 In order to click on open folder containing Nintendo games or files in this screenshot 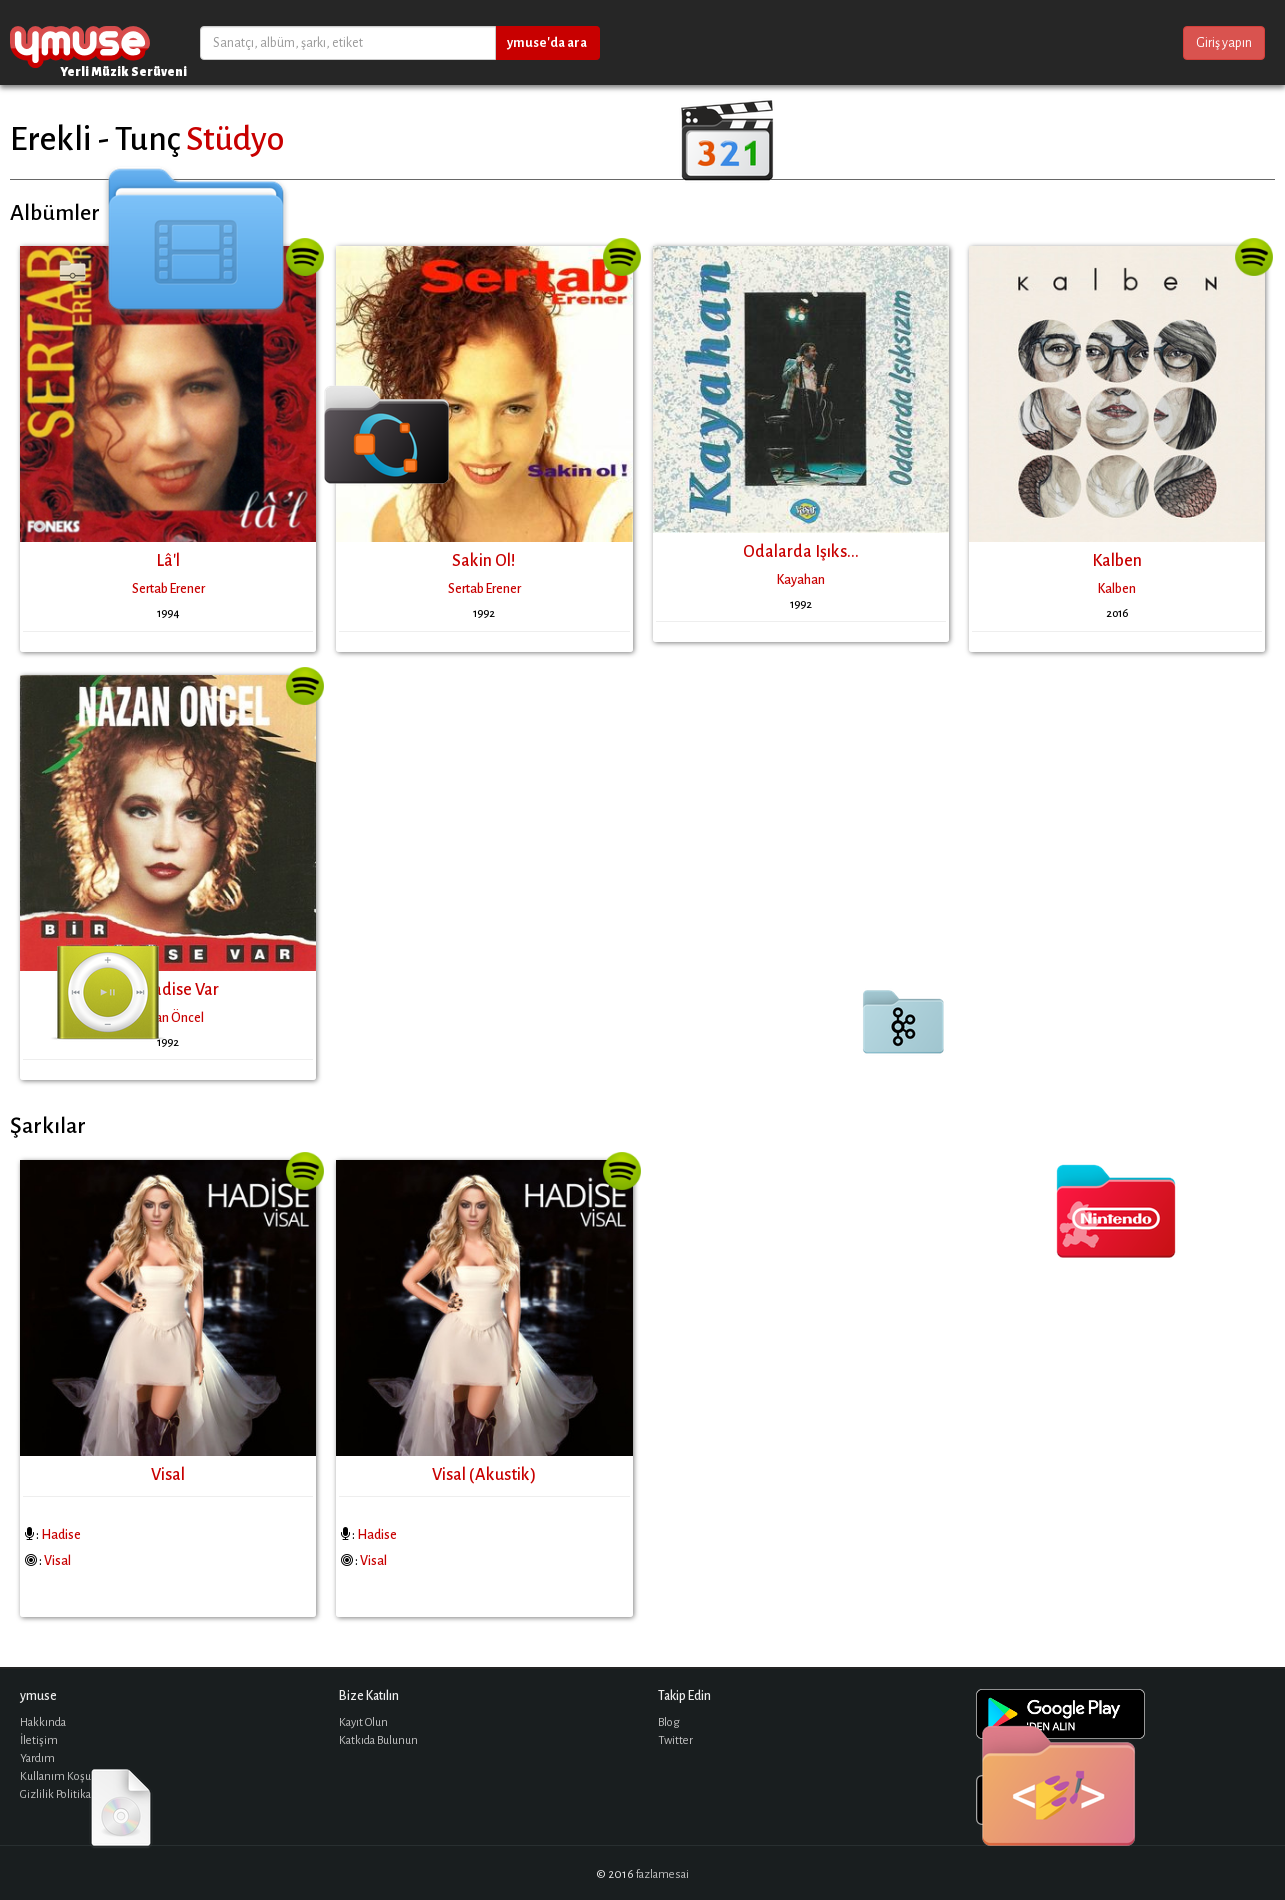, I will do `click(1115, 1214)`.